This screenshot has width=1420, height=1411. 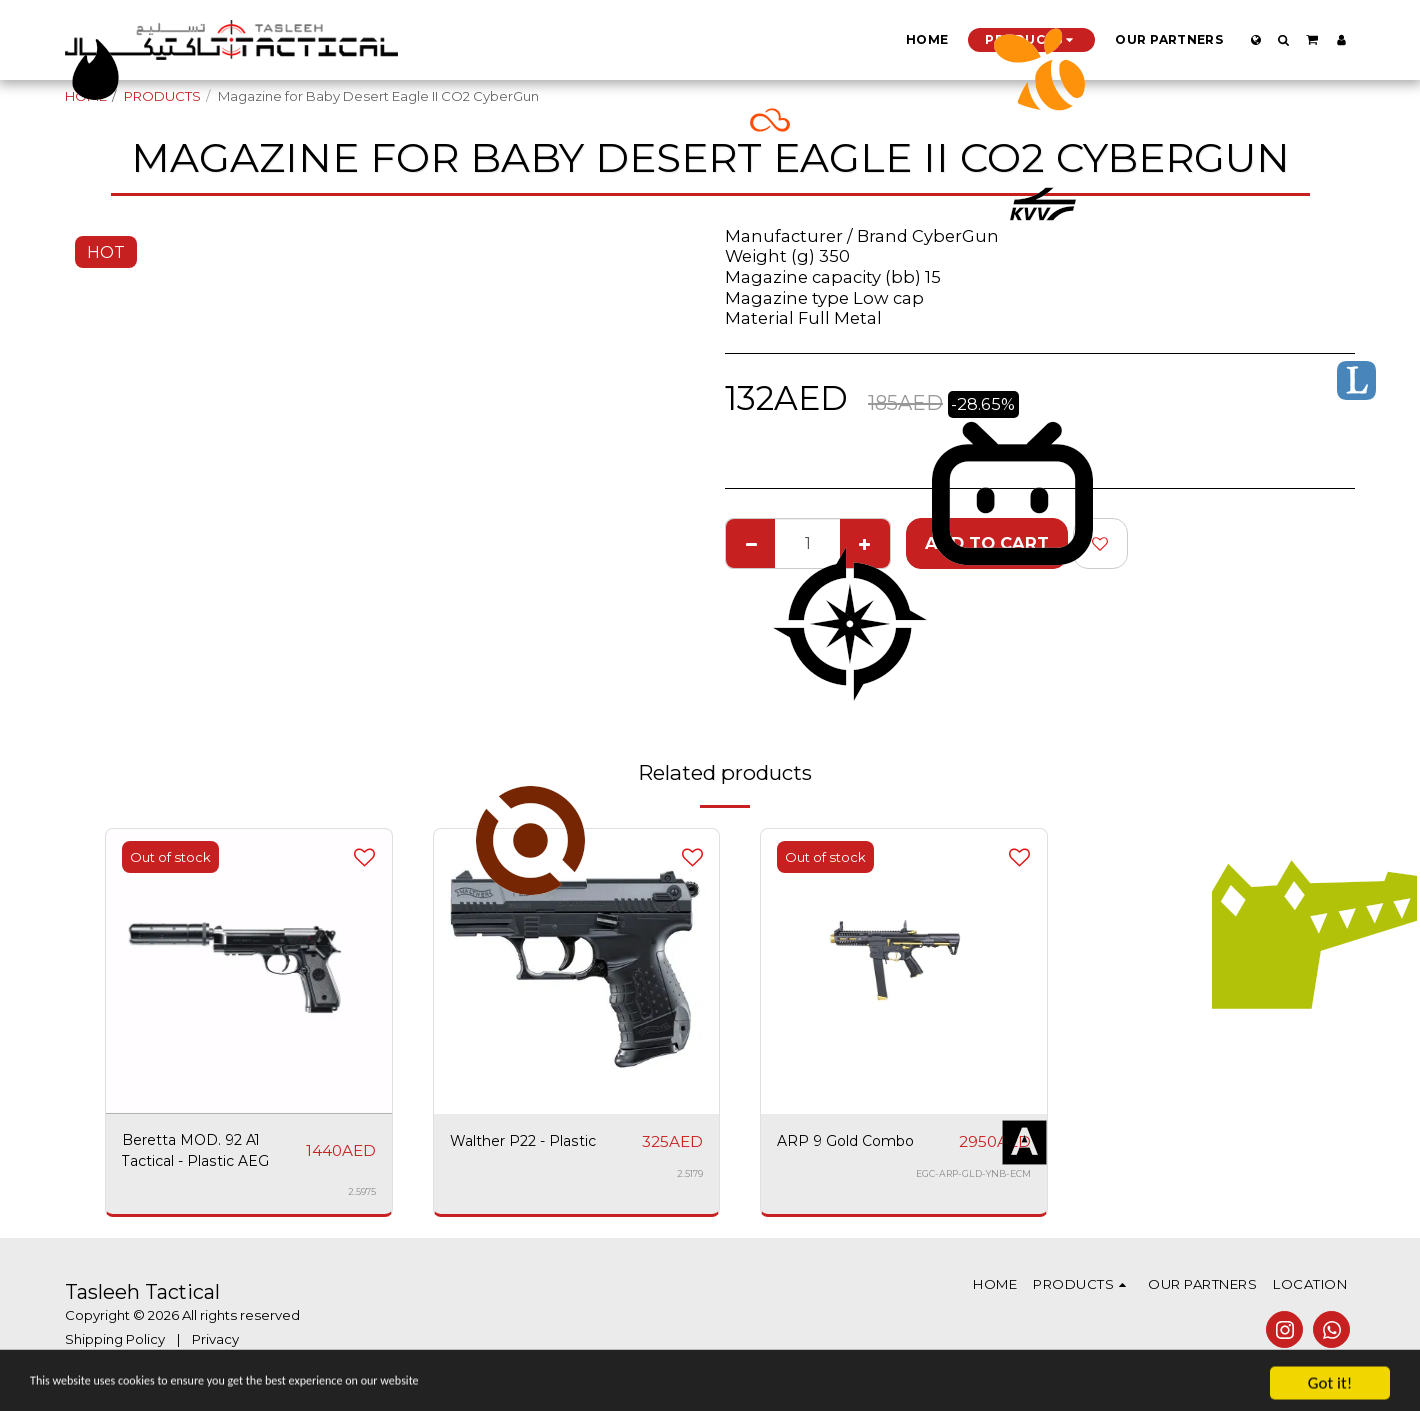 I want to click on open Bilibili app, so click(x=1012, y=493).